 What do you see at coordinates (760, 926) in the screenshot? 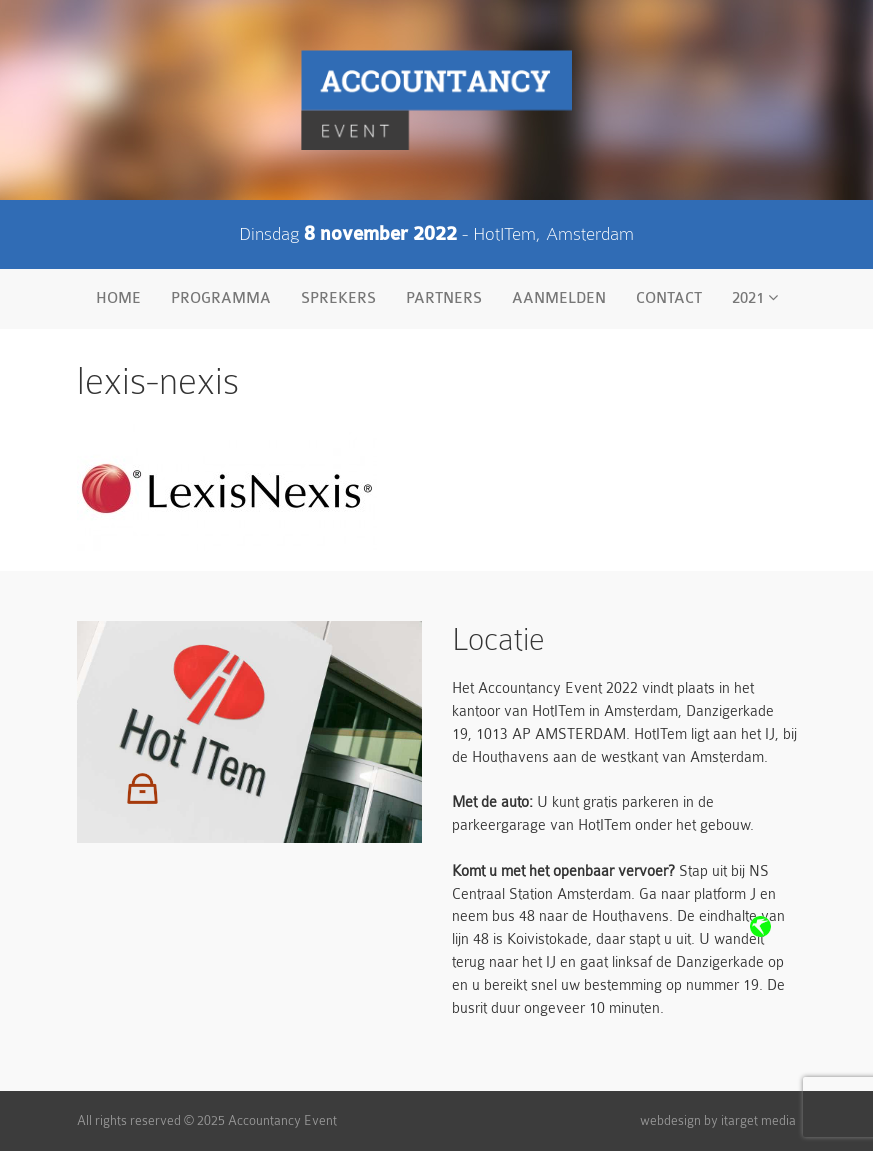
I see `parrot security os logo` at bounding box center [760, 926].